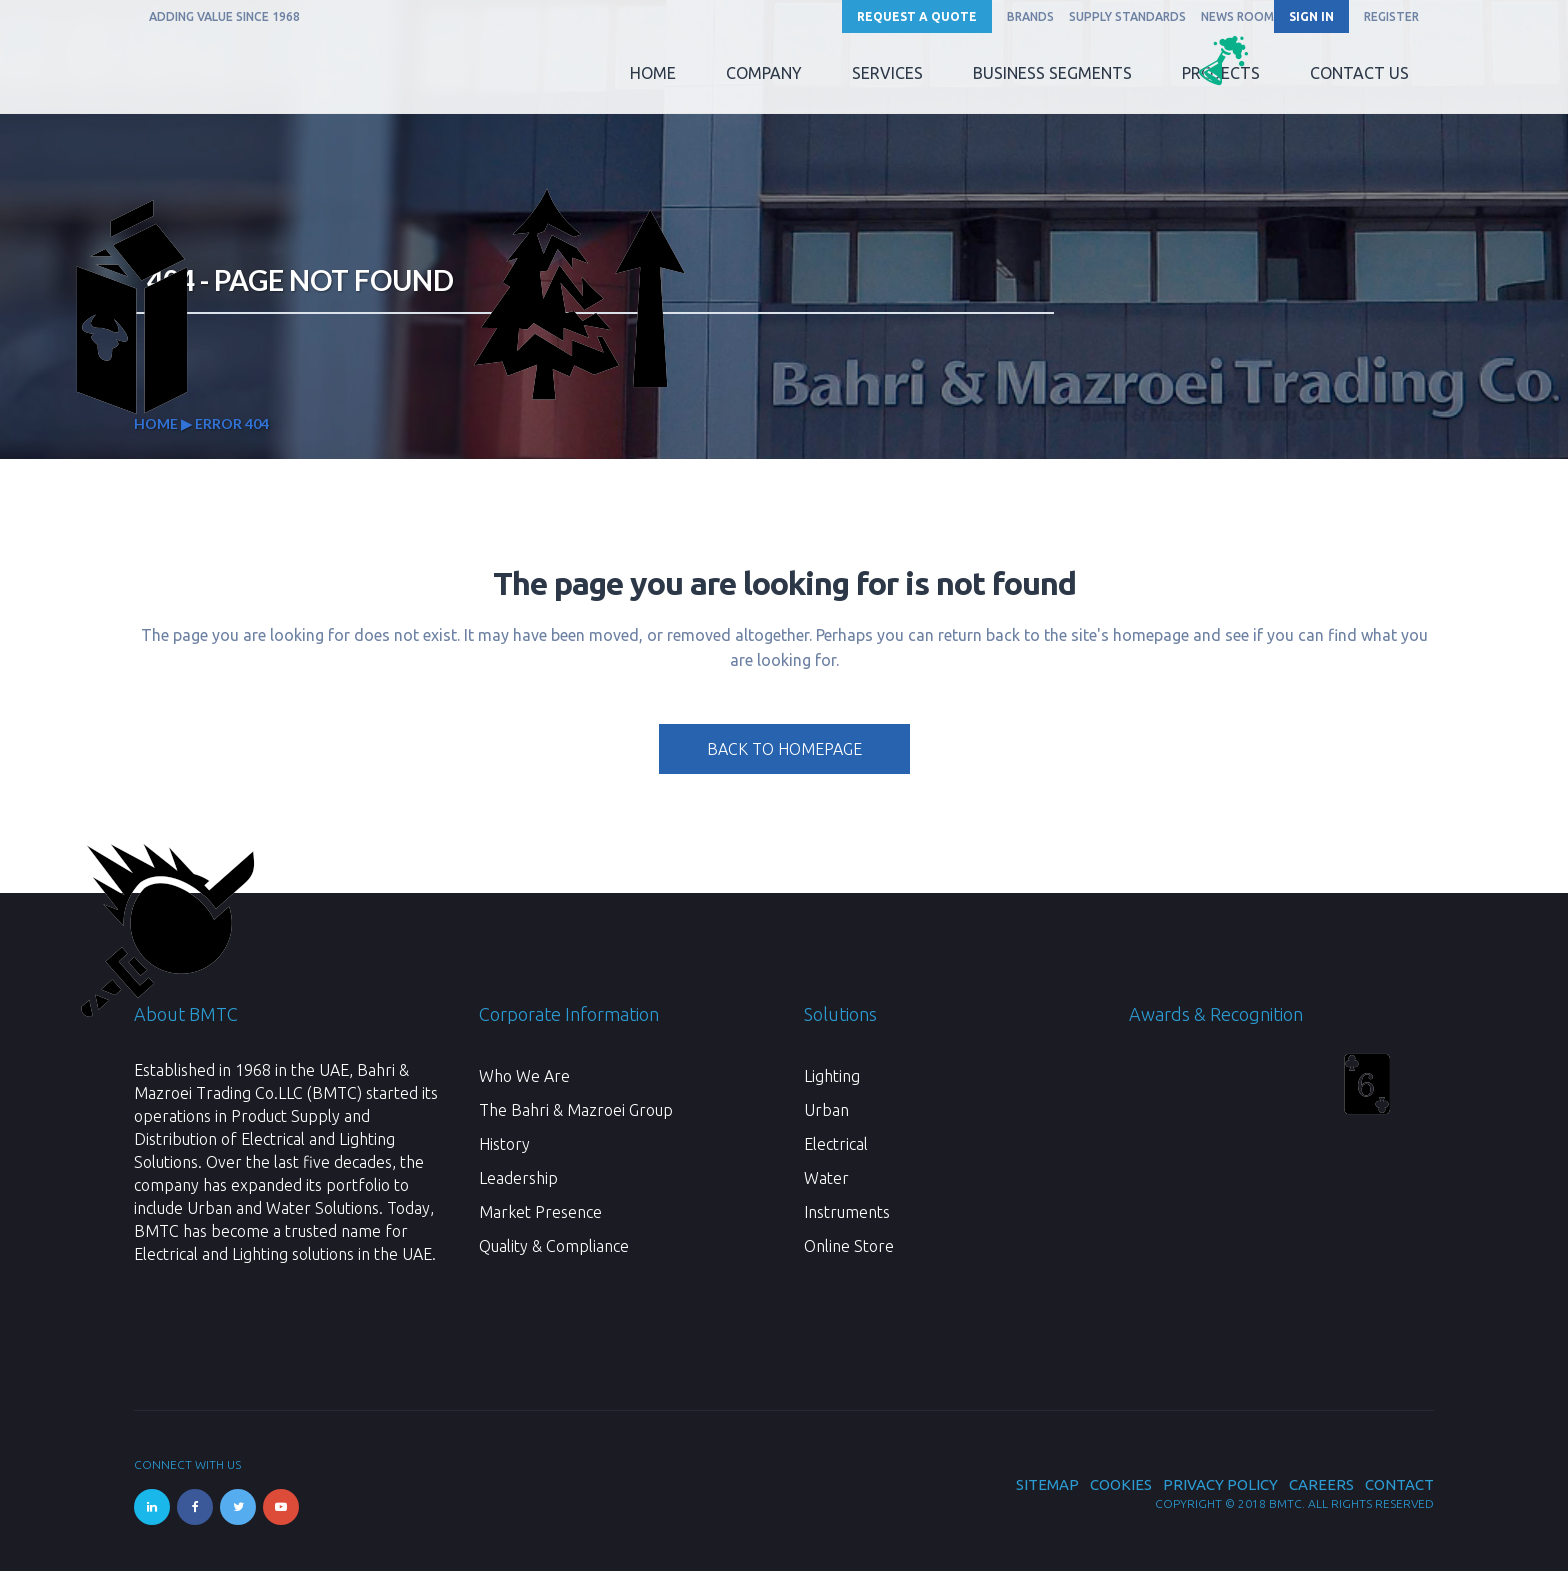  What do you see at coordinates (1367, 1084) in the screenshot?
I see `six of clubs playing card` at bounding box center [1367, 1084].